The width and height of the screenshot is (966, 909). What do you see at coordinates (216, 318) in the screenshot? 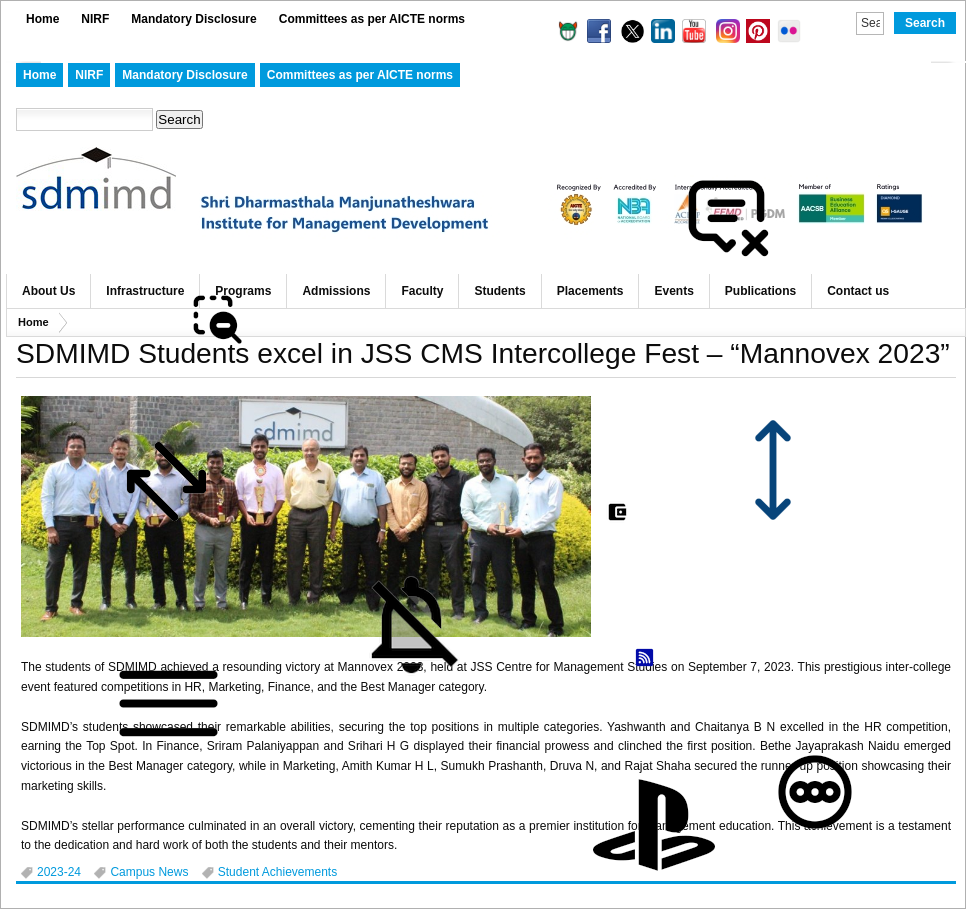
I see `zoom out of selected area` at bounding box center [216, 318].